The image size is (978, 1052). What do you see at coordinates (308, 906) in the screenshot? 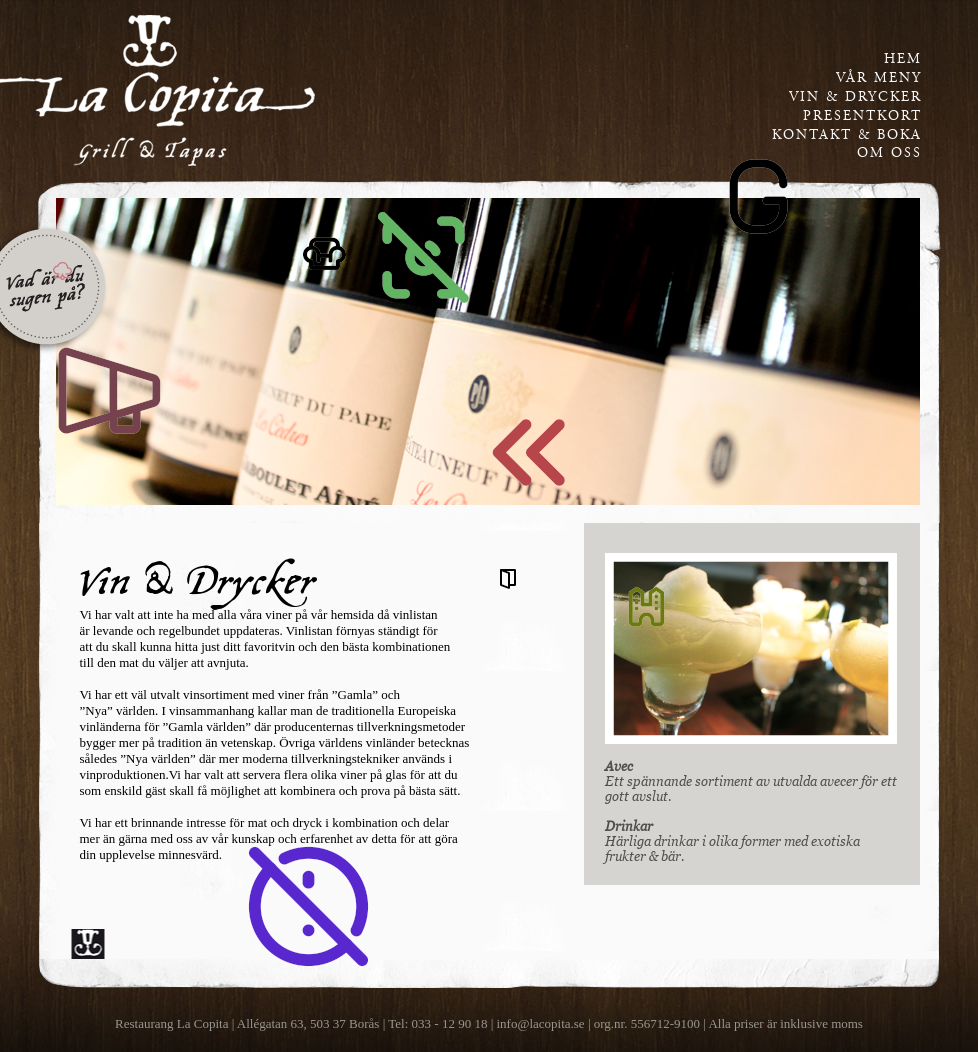
I see `disable or mute alerts` at bounding box center [308, 906].